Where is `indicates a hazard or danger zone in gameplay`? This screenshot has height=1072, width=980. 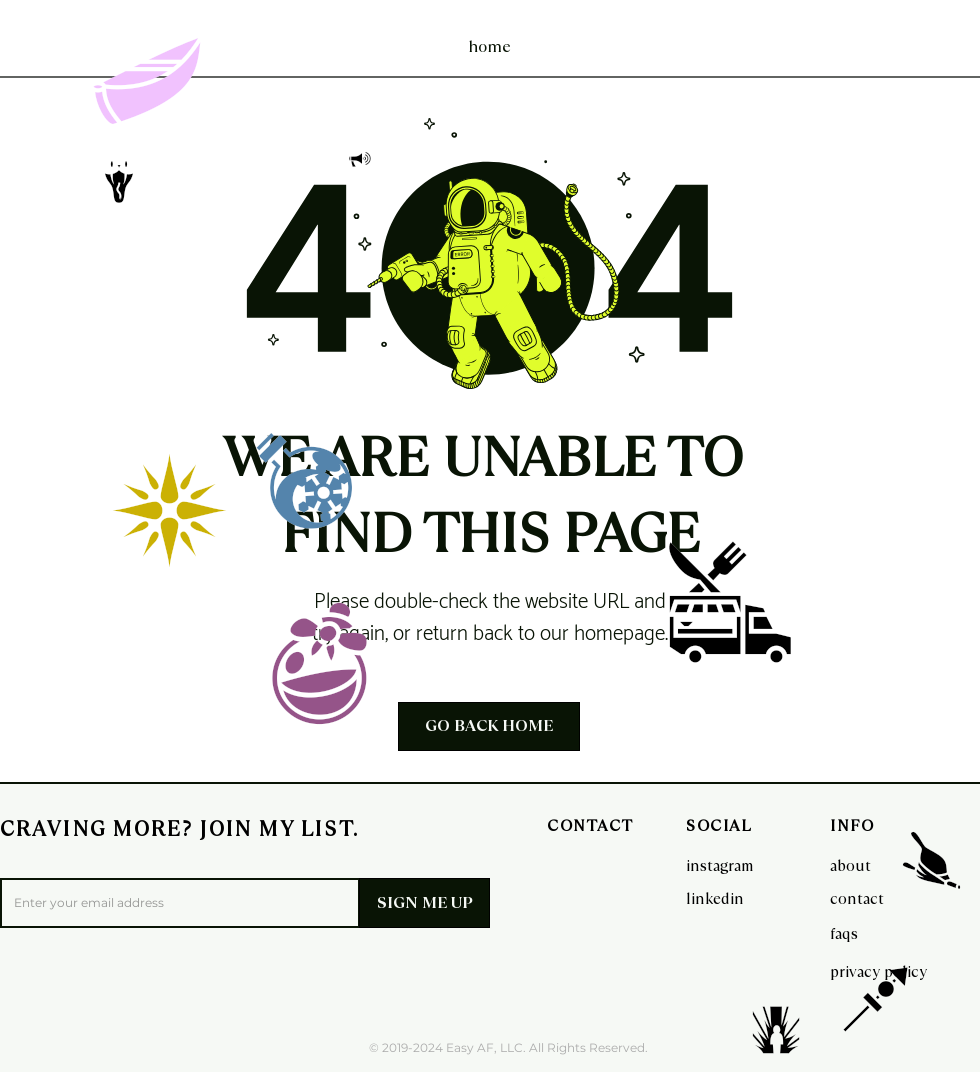 indicates a hazard or danger zone in gameplay is located at coordinates (169, 510).